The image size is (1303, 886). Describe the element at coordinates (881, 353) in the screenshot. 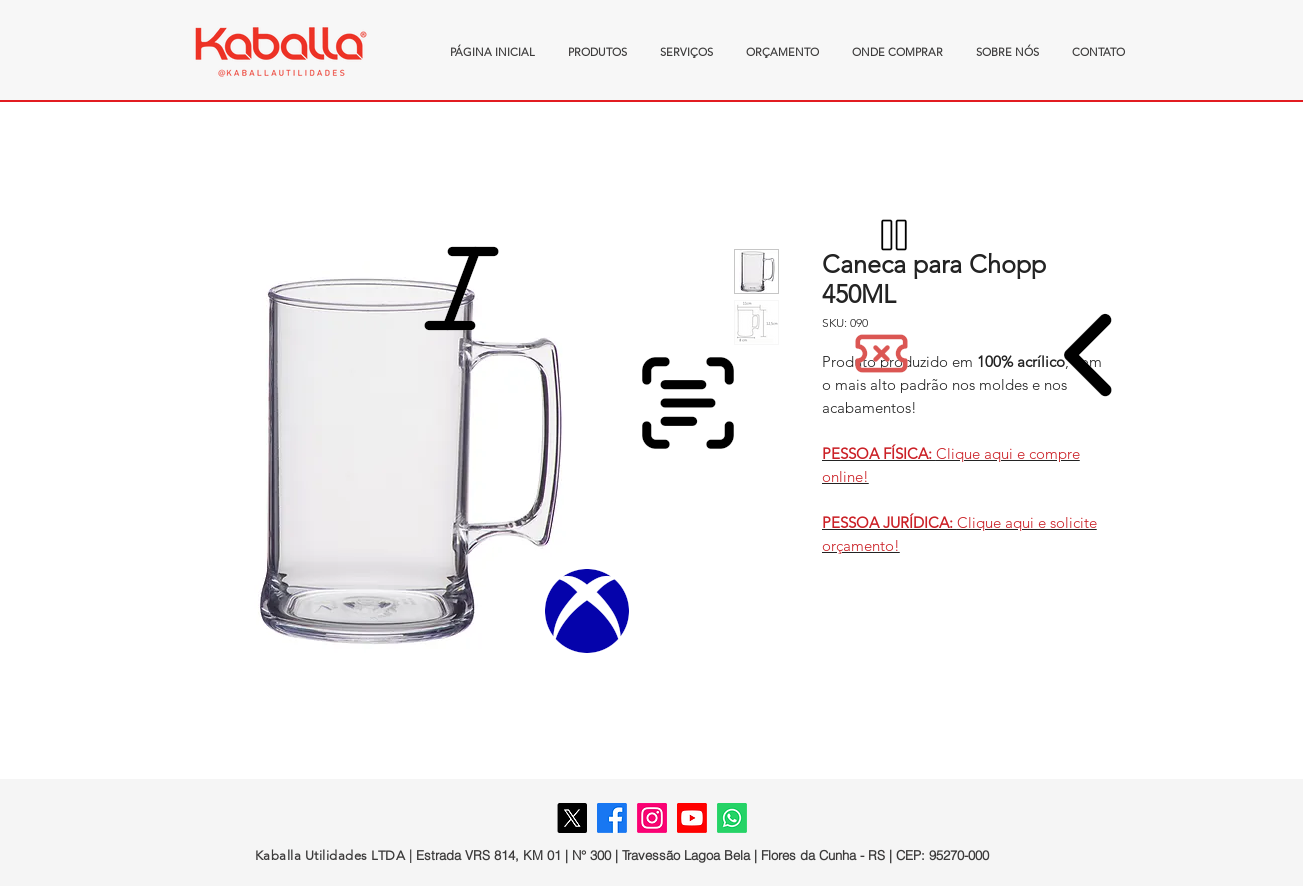

I see `cancel or remove a ticket` at that location.